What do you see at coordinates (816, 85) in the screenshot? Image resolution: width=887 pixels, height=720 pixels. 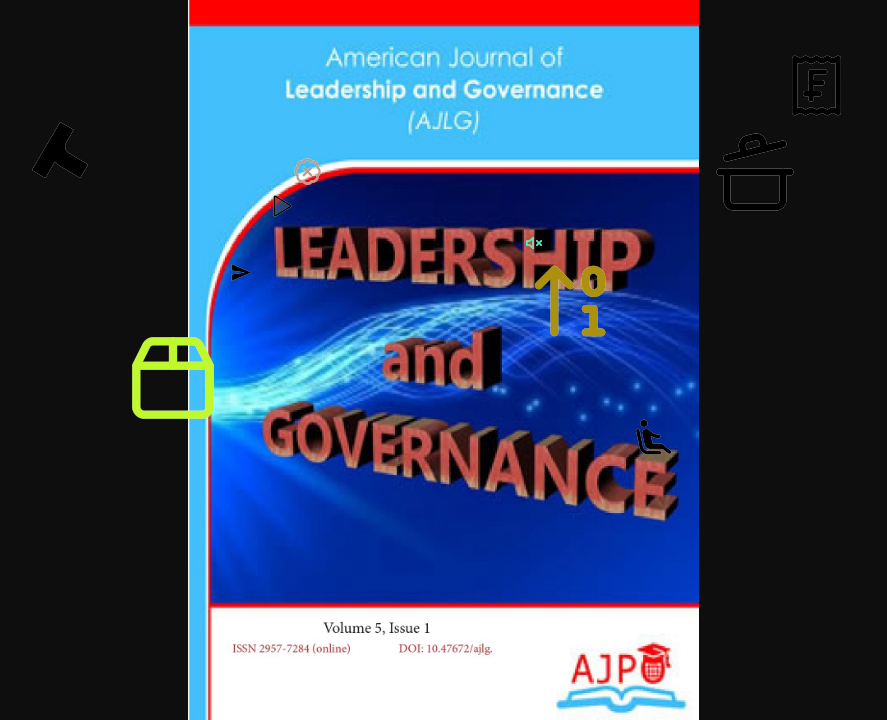 I see `view receipt or transaction in swiss francs` at bounding box center [816, 85].